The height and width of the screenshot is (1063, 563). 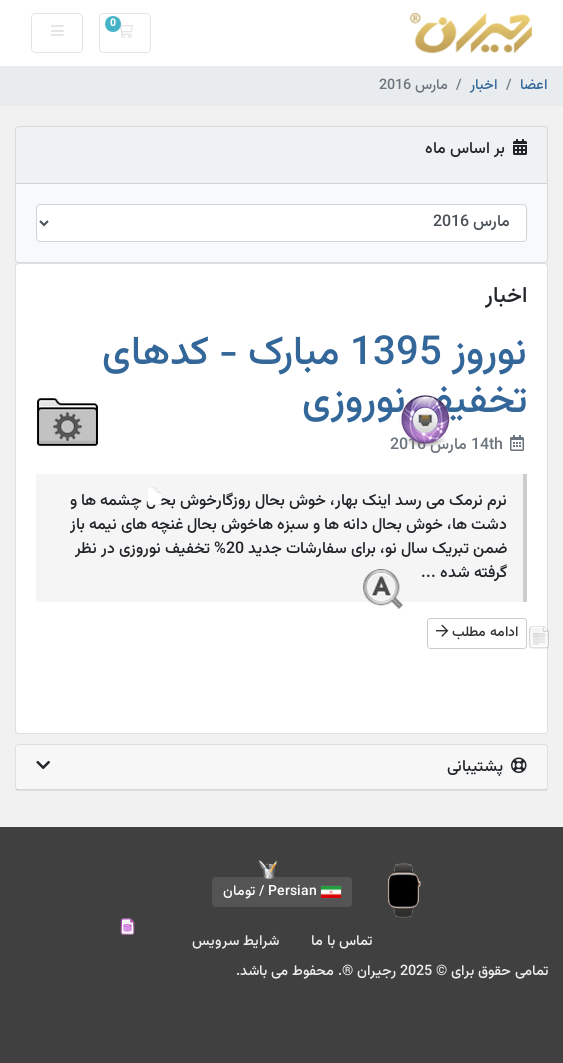 What do you see at coordinates (425, 422) in the screenshot?
I see `connect to a network` at bounding box center [425, 422].